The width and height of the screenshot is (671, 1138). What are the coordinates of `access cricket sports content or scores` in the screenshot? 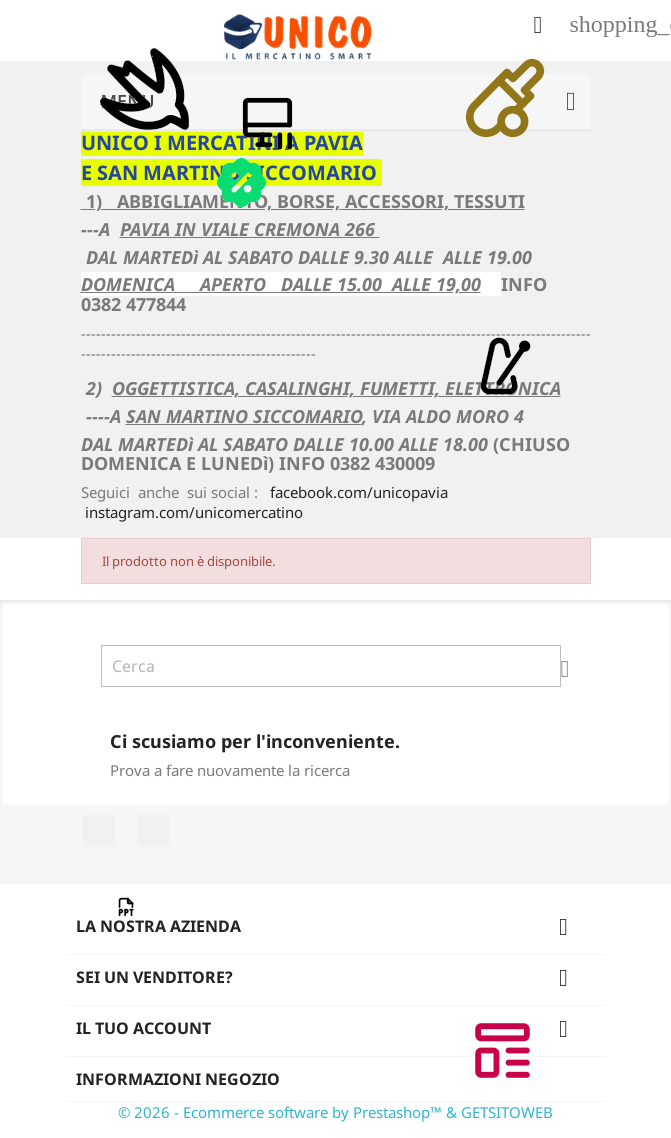 It's located at (505, 98).